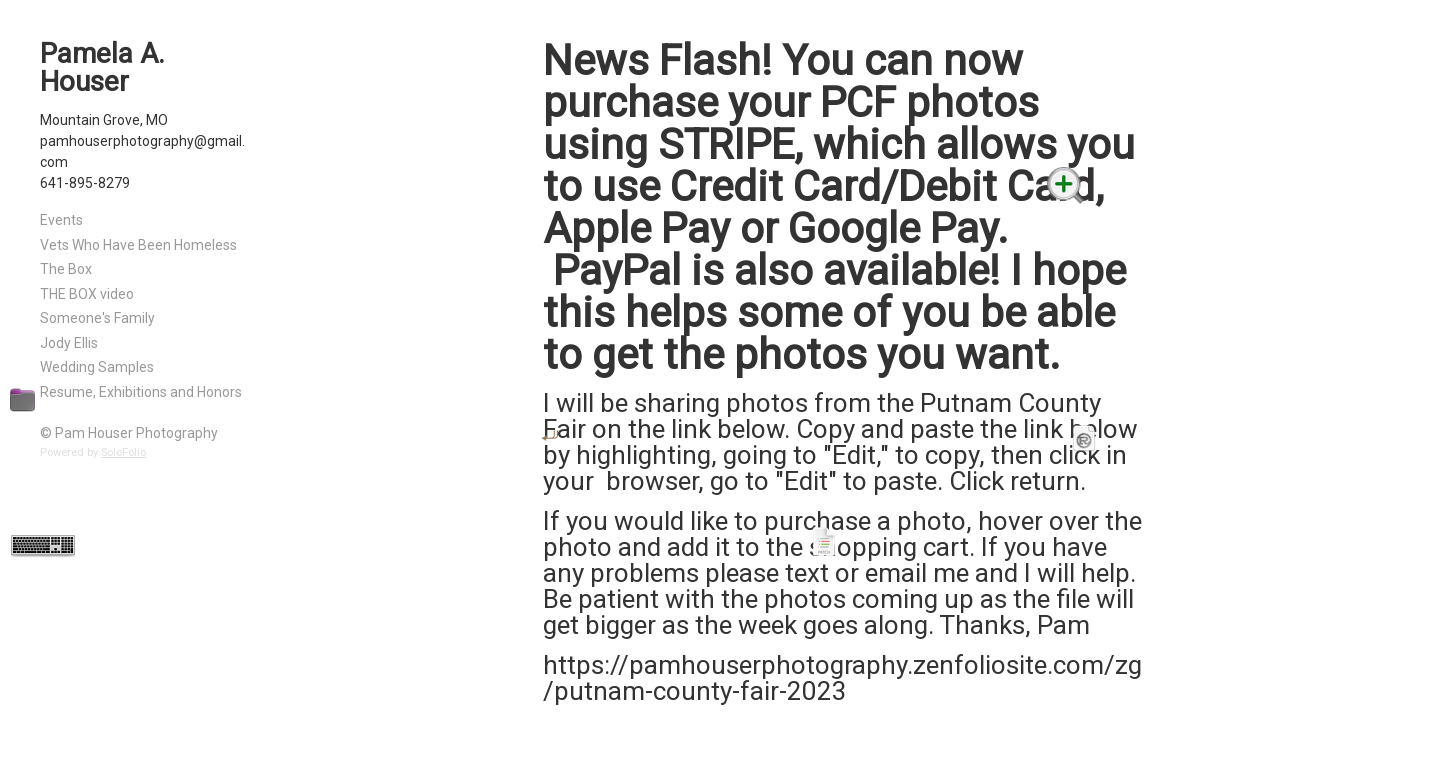  Describe the element at coordinates (1065, 185) in the screenshot. I see `zoom in on the current view` at that location.